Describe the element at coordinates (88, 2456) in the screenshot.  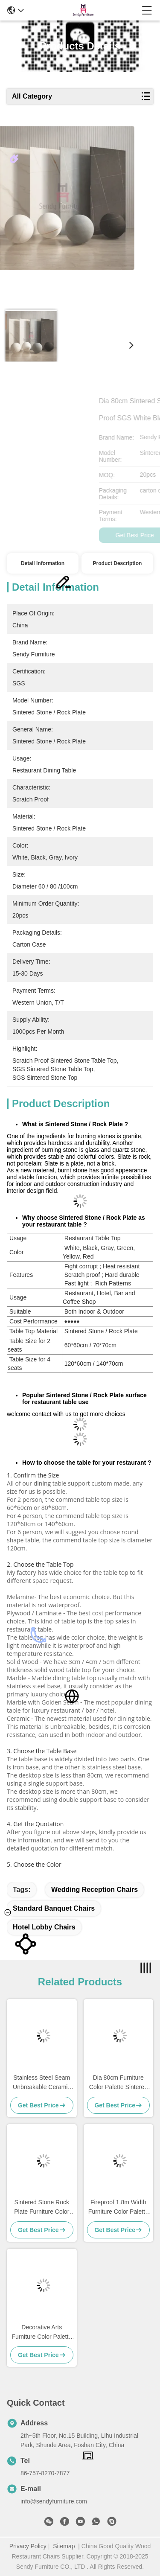
I see `open whiteboard or presentation mode` at that location.